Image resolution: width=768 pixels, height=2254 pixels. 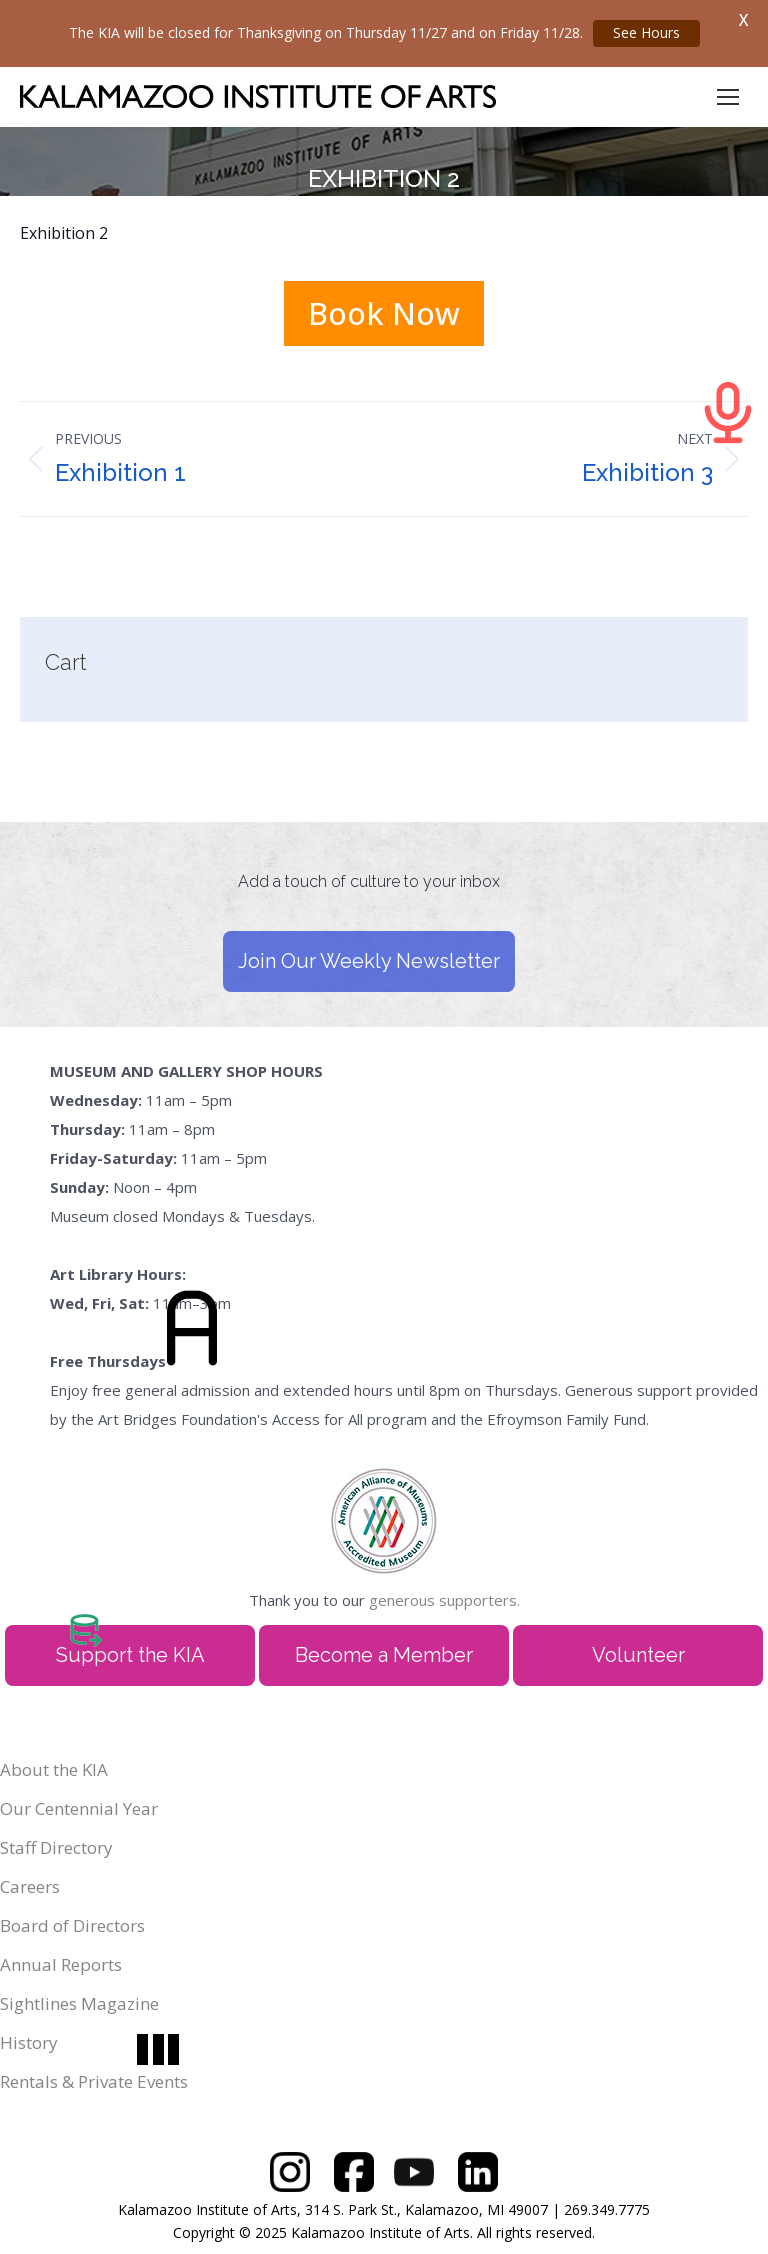 What do you see at coordinates (84, 1629) in the screenshot?
I see `export data from database` at bounding box center [84, 1629].